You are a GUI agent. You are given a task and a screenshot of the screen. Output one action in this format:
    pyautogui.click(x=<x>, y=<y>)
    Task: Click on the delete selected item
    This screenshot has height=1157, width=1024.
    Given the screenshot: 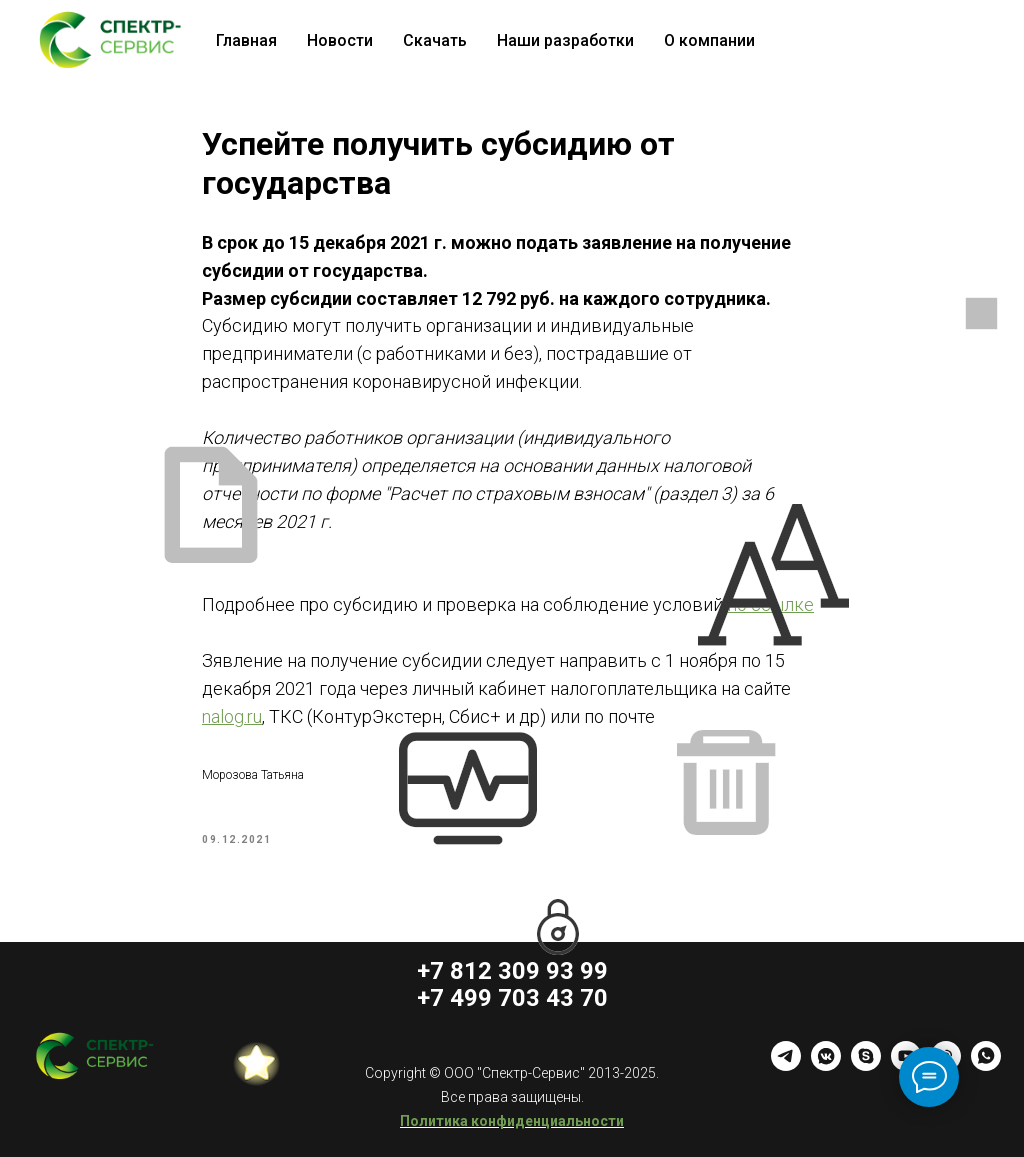 What is the action you would take?
    pyautogui.click(x=729, y=782)
    